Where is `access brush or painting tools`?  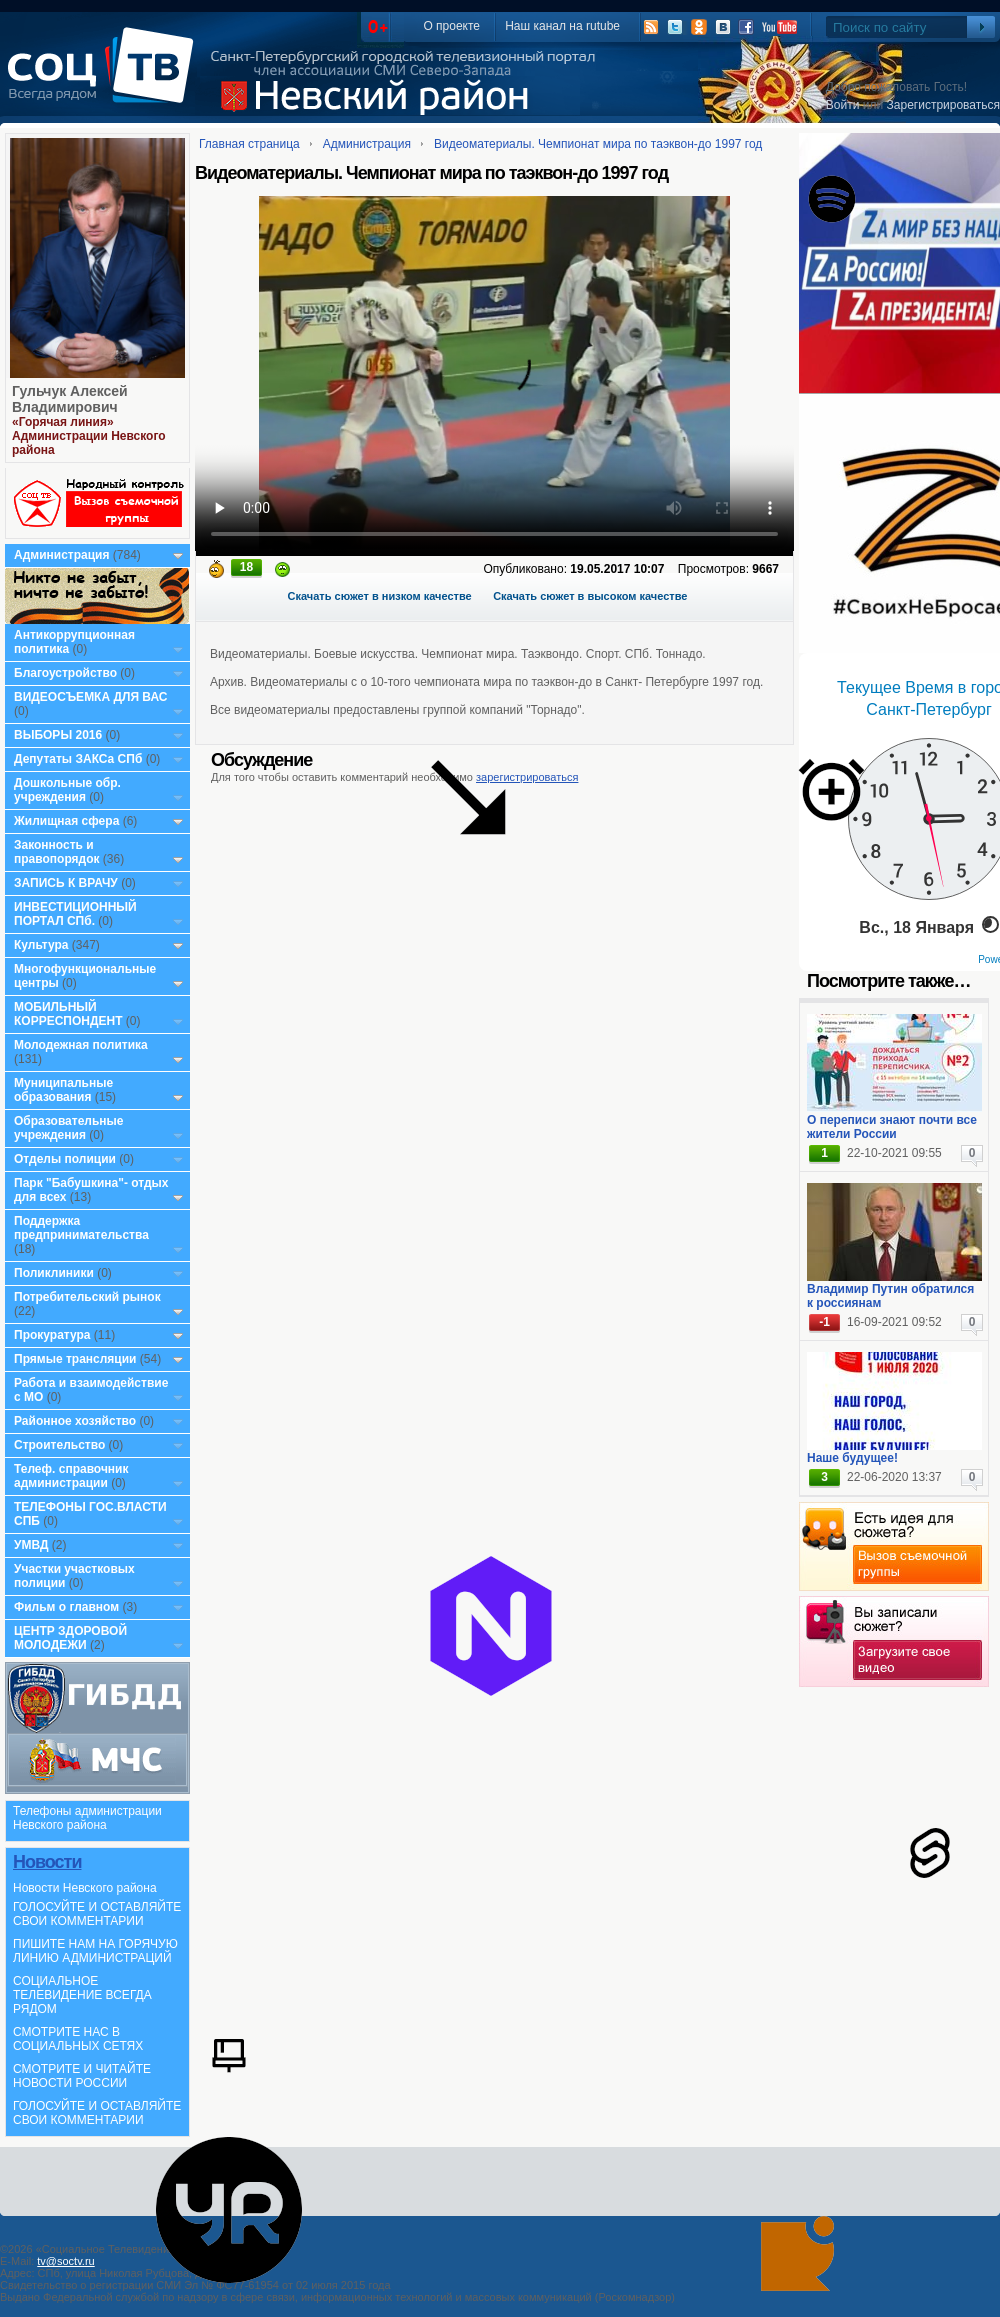
access brush or painting tools is located at coordinates (229, 2054).